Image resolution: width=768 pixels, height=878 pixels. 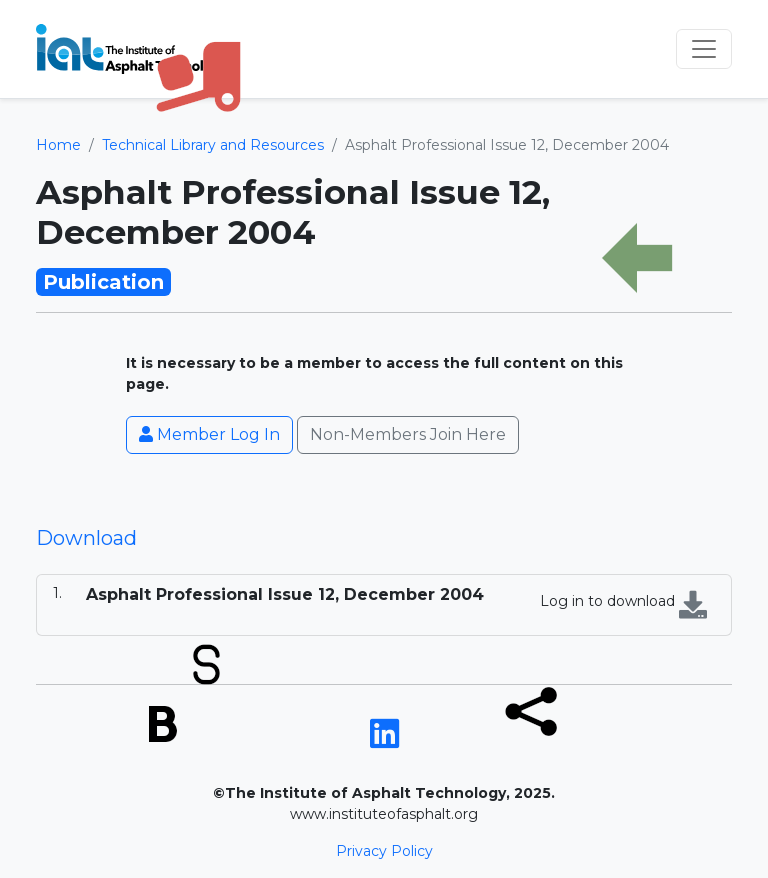 I want to click on indicates order is being loaded for delivery, so click(x=198, y=74).